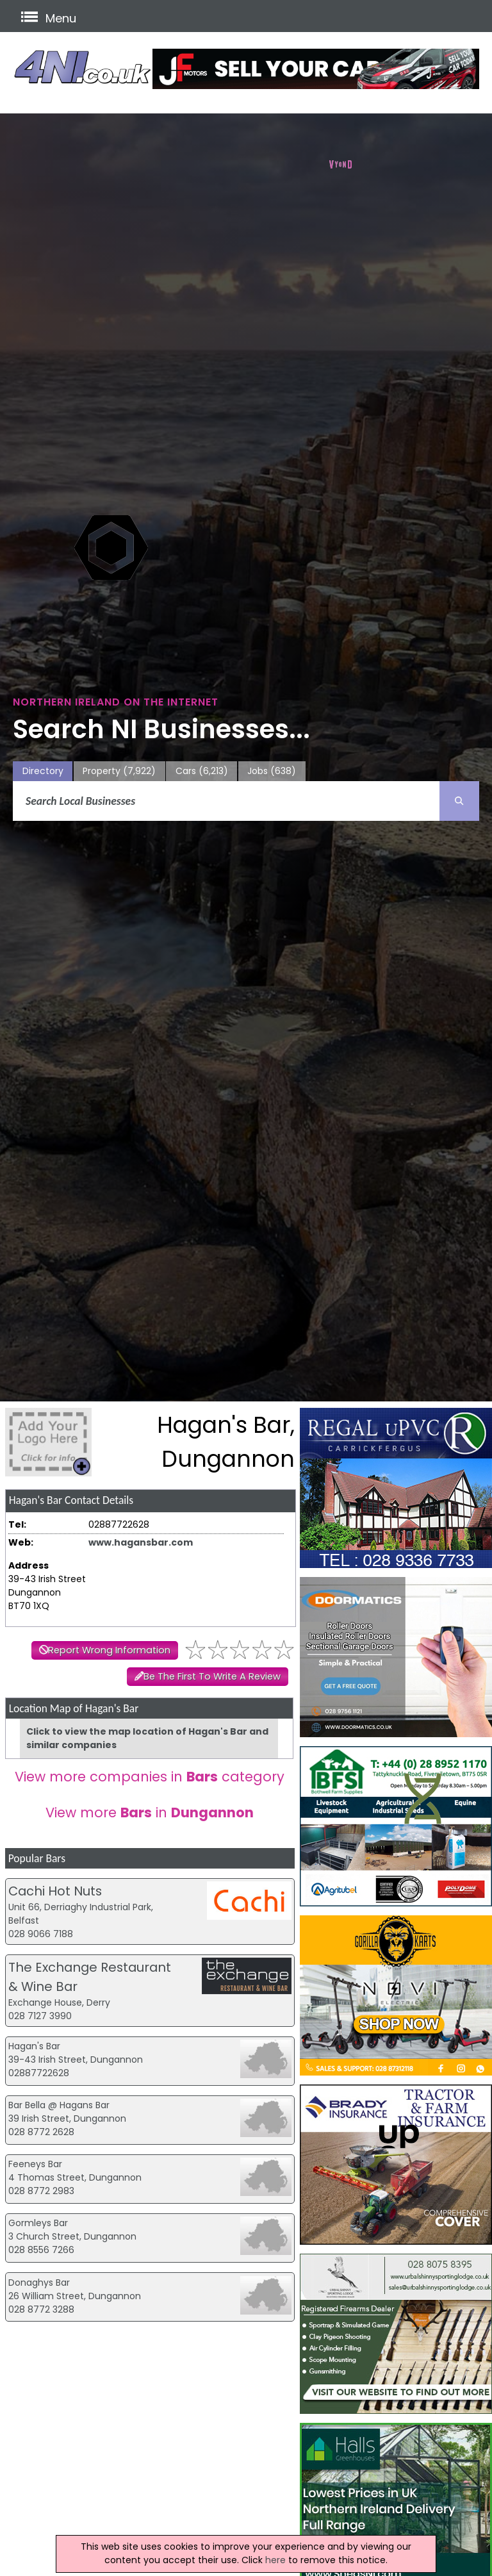  Describe the element at coordinates (399, 2136) in the screenshot. I see `visit the Uplabs design resources website` at that location.